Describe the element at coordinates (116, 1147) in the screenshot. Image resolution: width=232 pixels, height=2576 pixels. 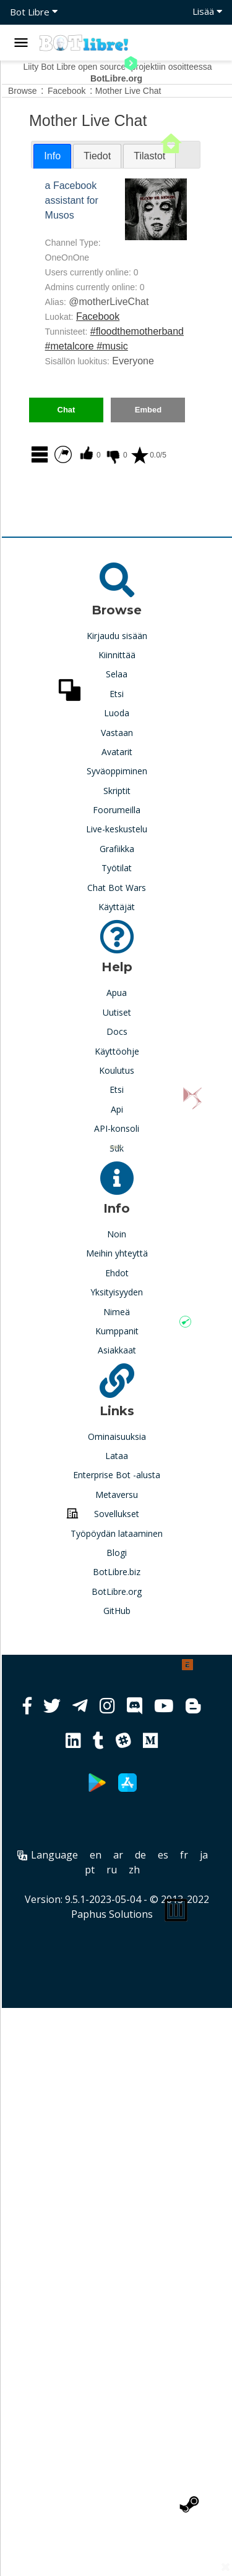
I see `NEC corporation brand logo` at that location.